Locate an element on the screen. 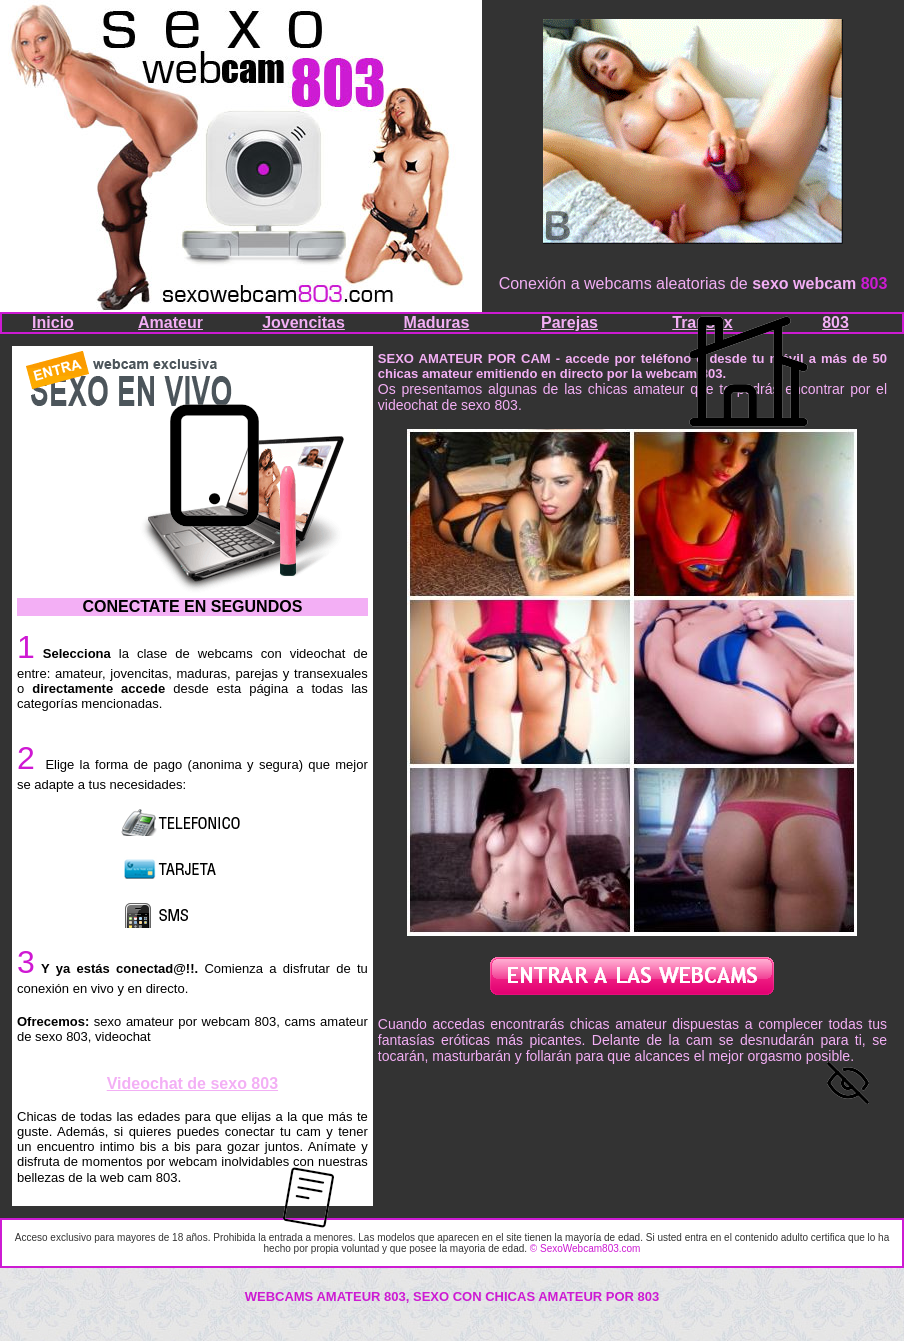  access mobile device settings is located at coordinates (214, 465).